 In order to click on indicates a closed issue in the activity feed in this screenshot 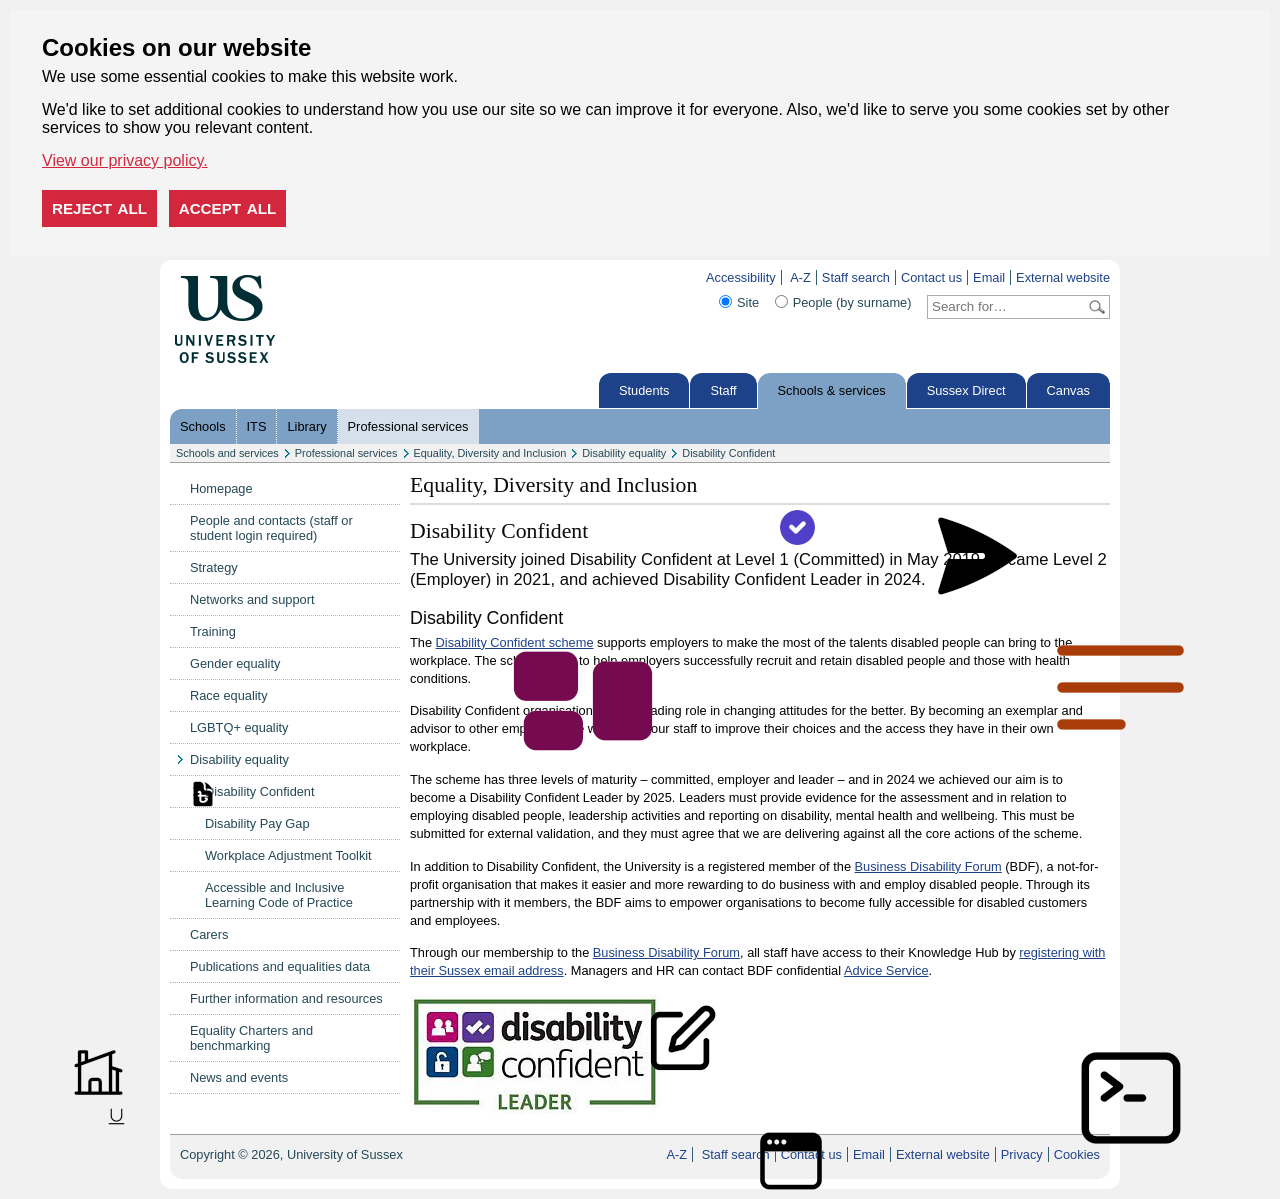, I will do `click(797, 527)`.